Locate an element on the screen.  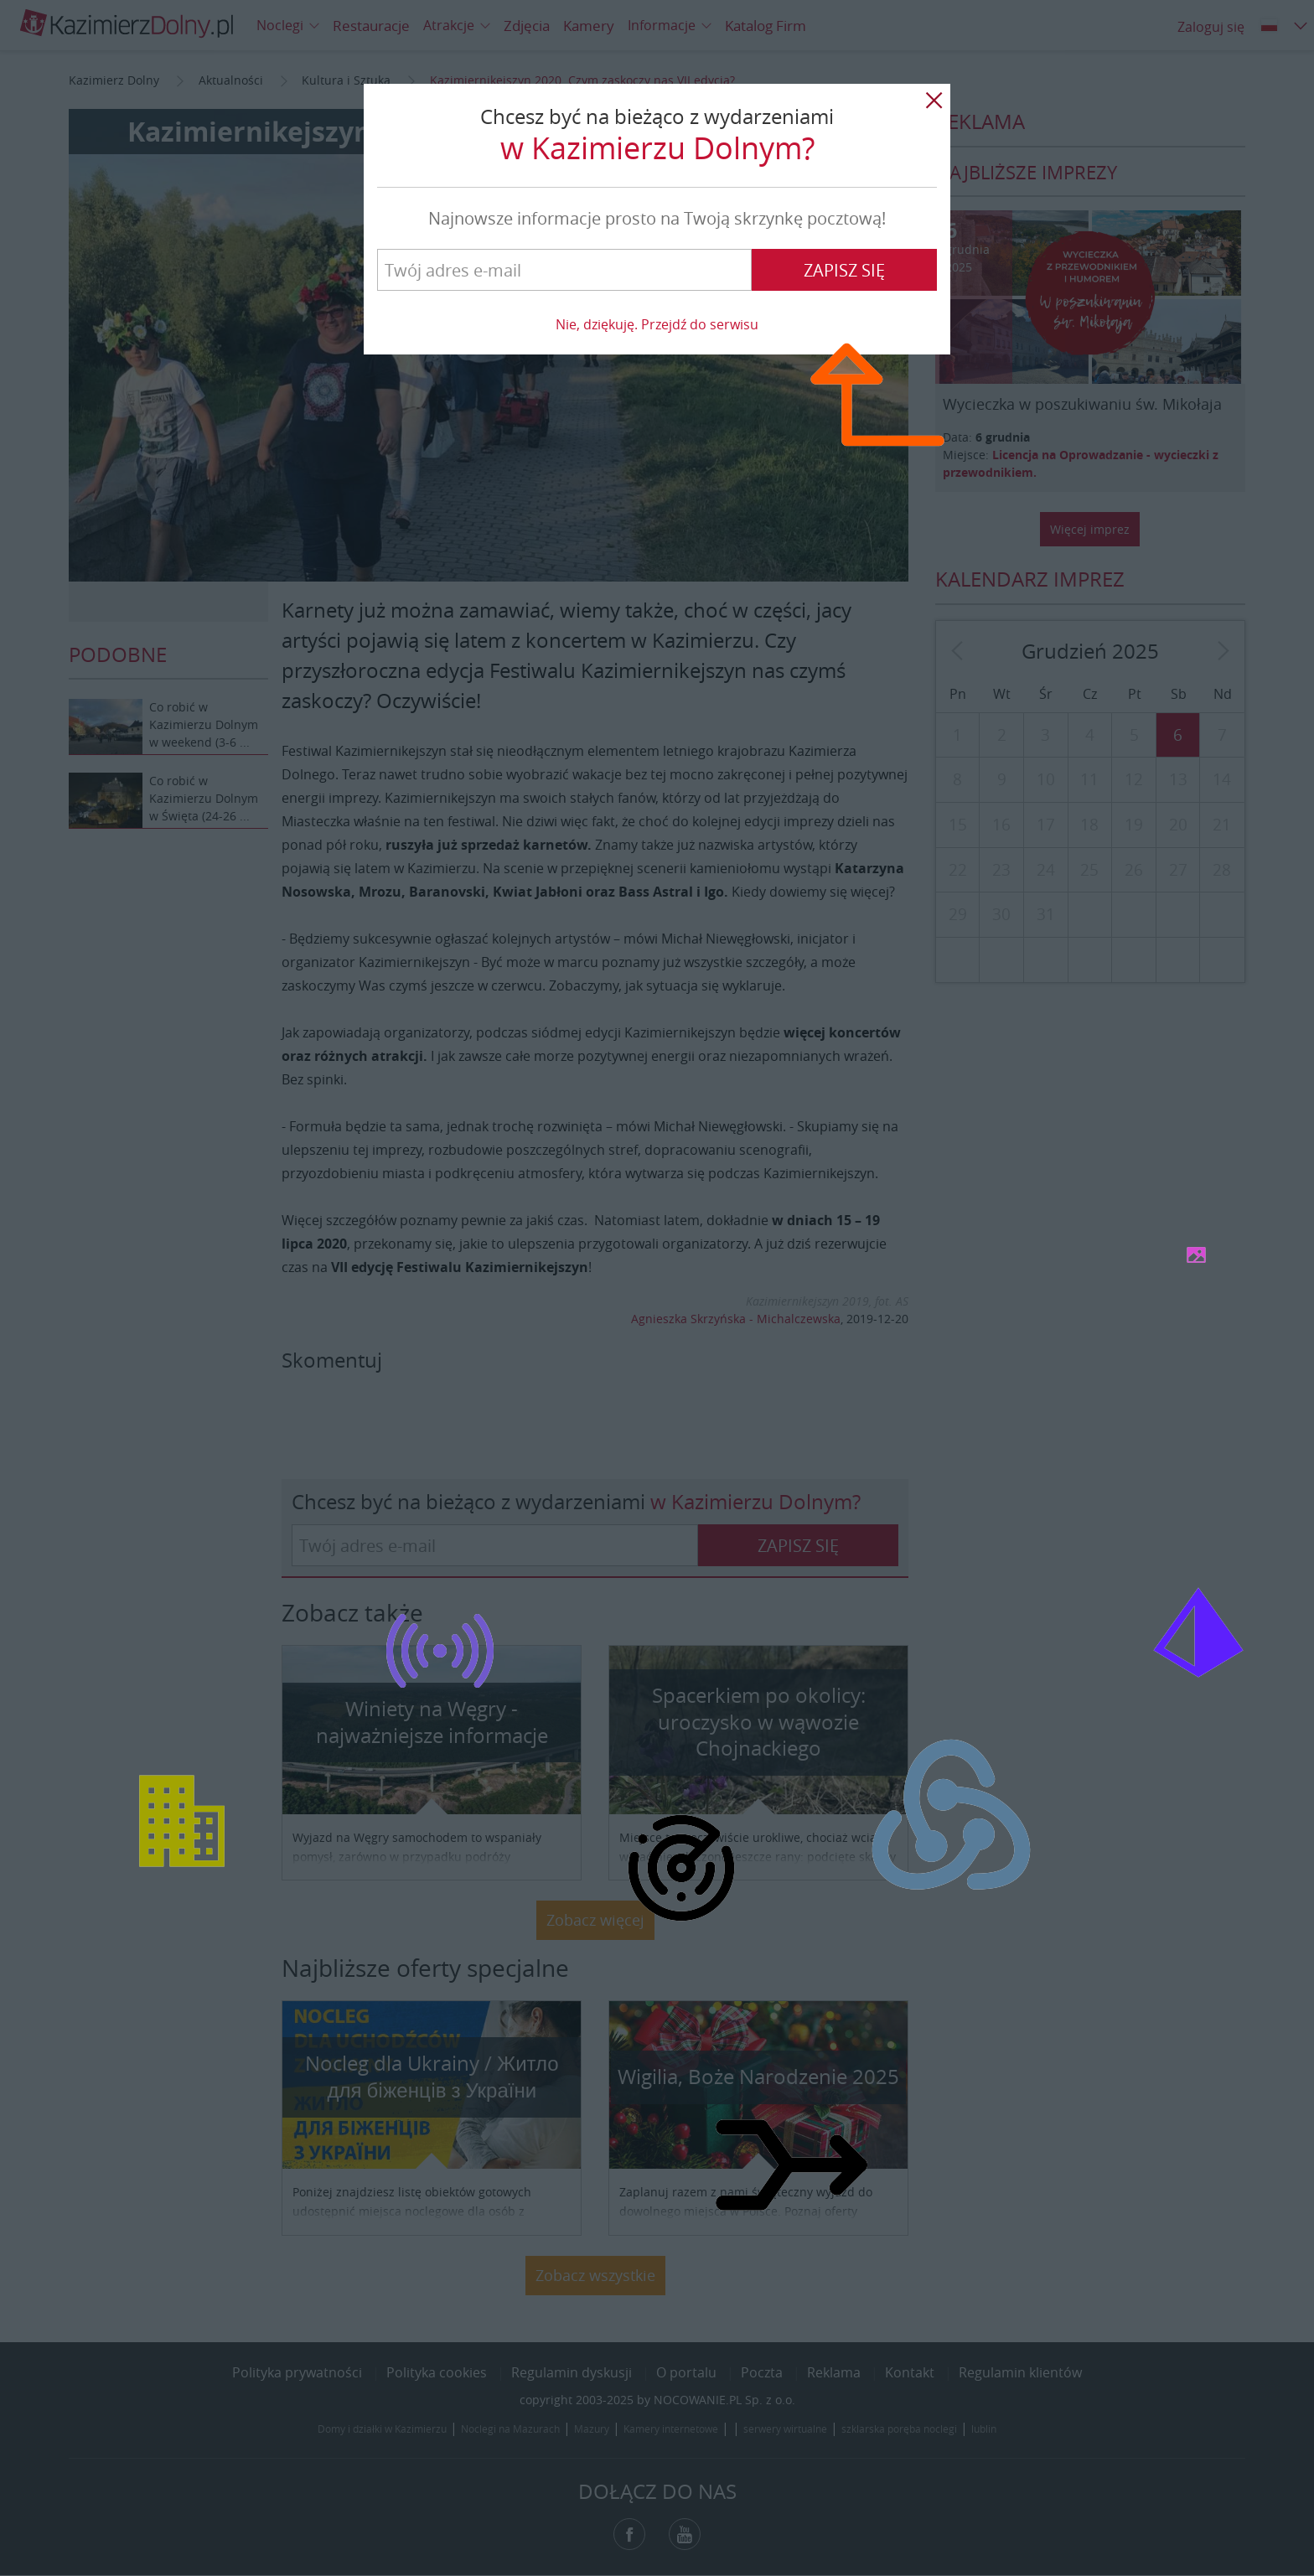
merge or combine selected items is located at coordinates (791, 2165).